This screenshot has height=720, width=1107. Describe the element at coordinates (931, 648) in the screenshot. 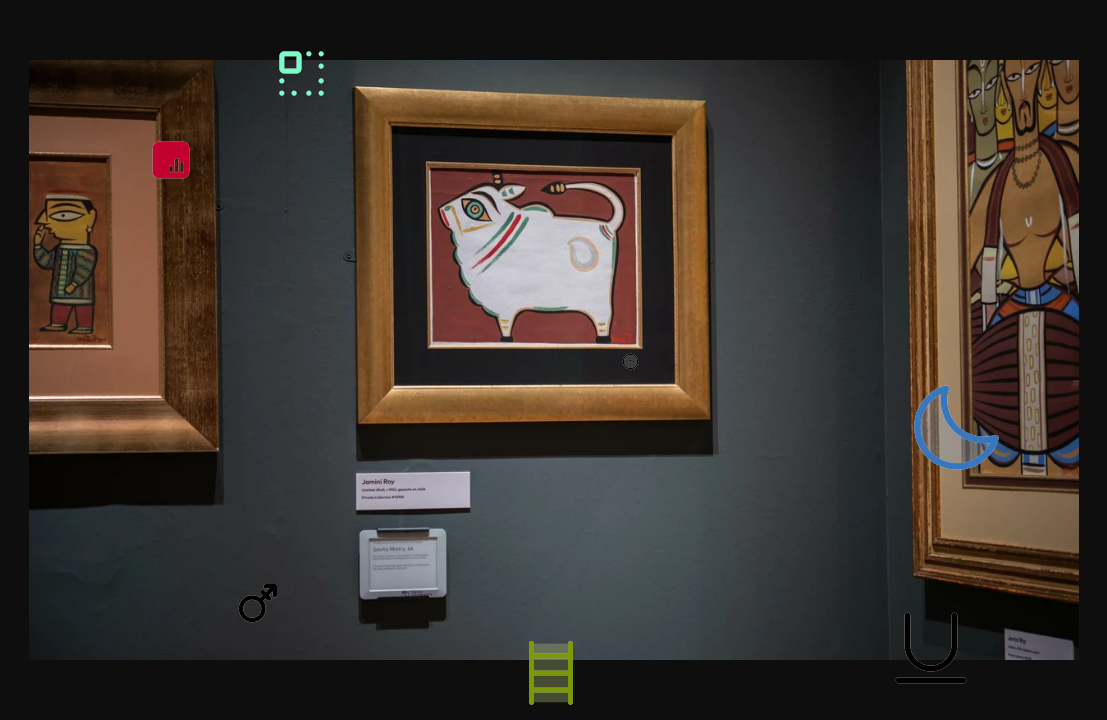

I see `apply underline formatting to selected text` at that location.